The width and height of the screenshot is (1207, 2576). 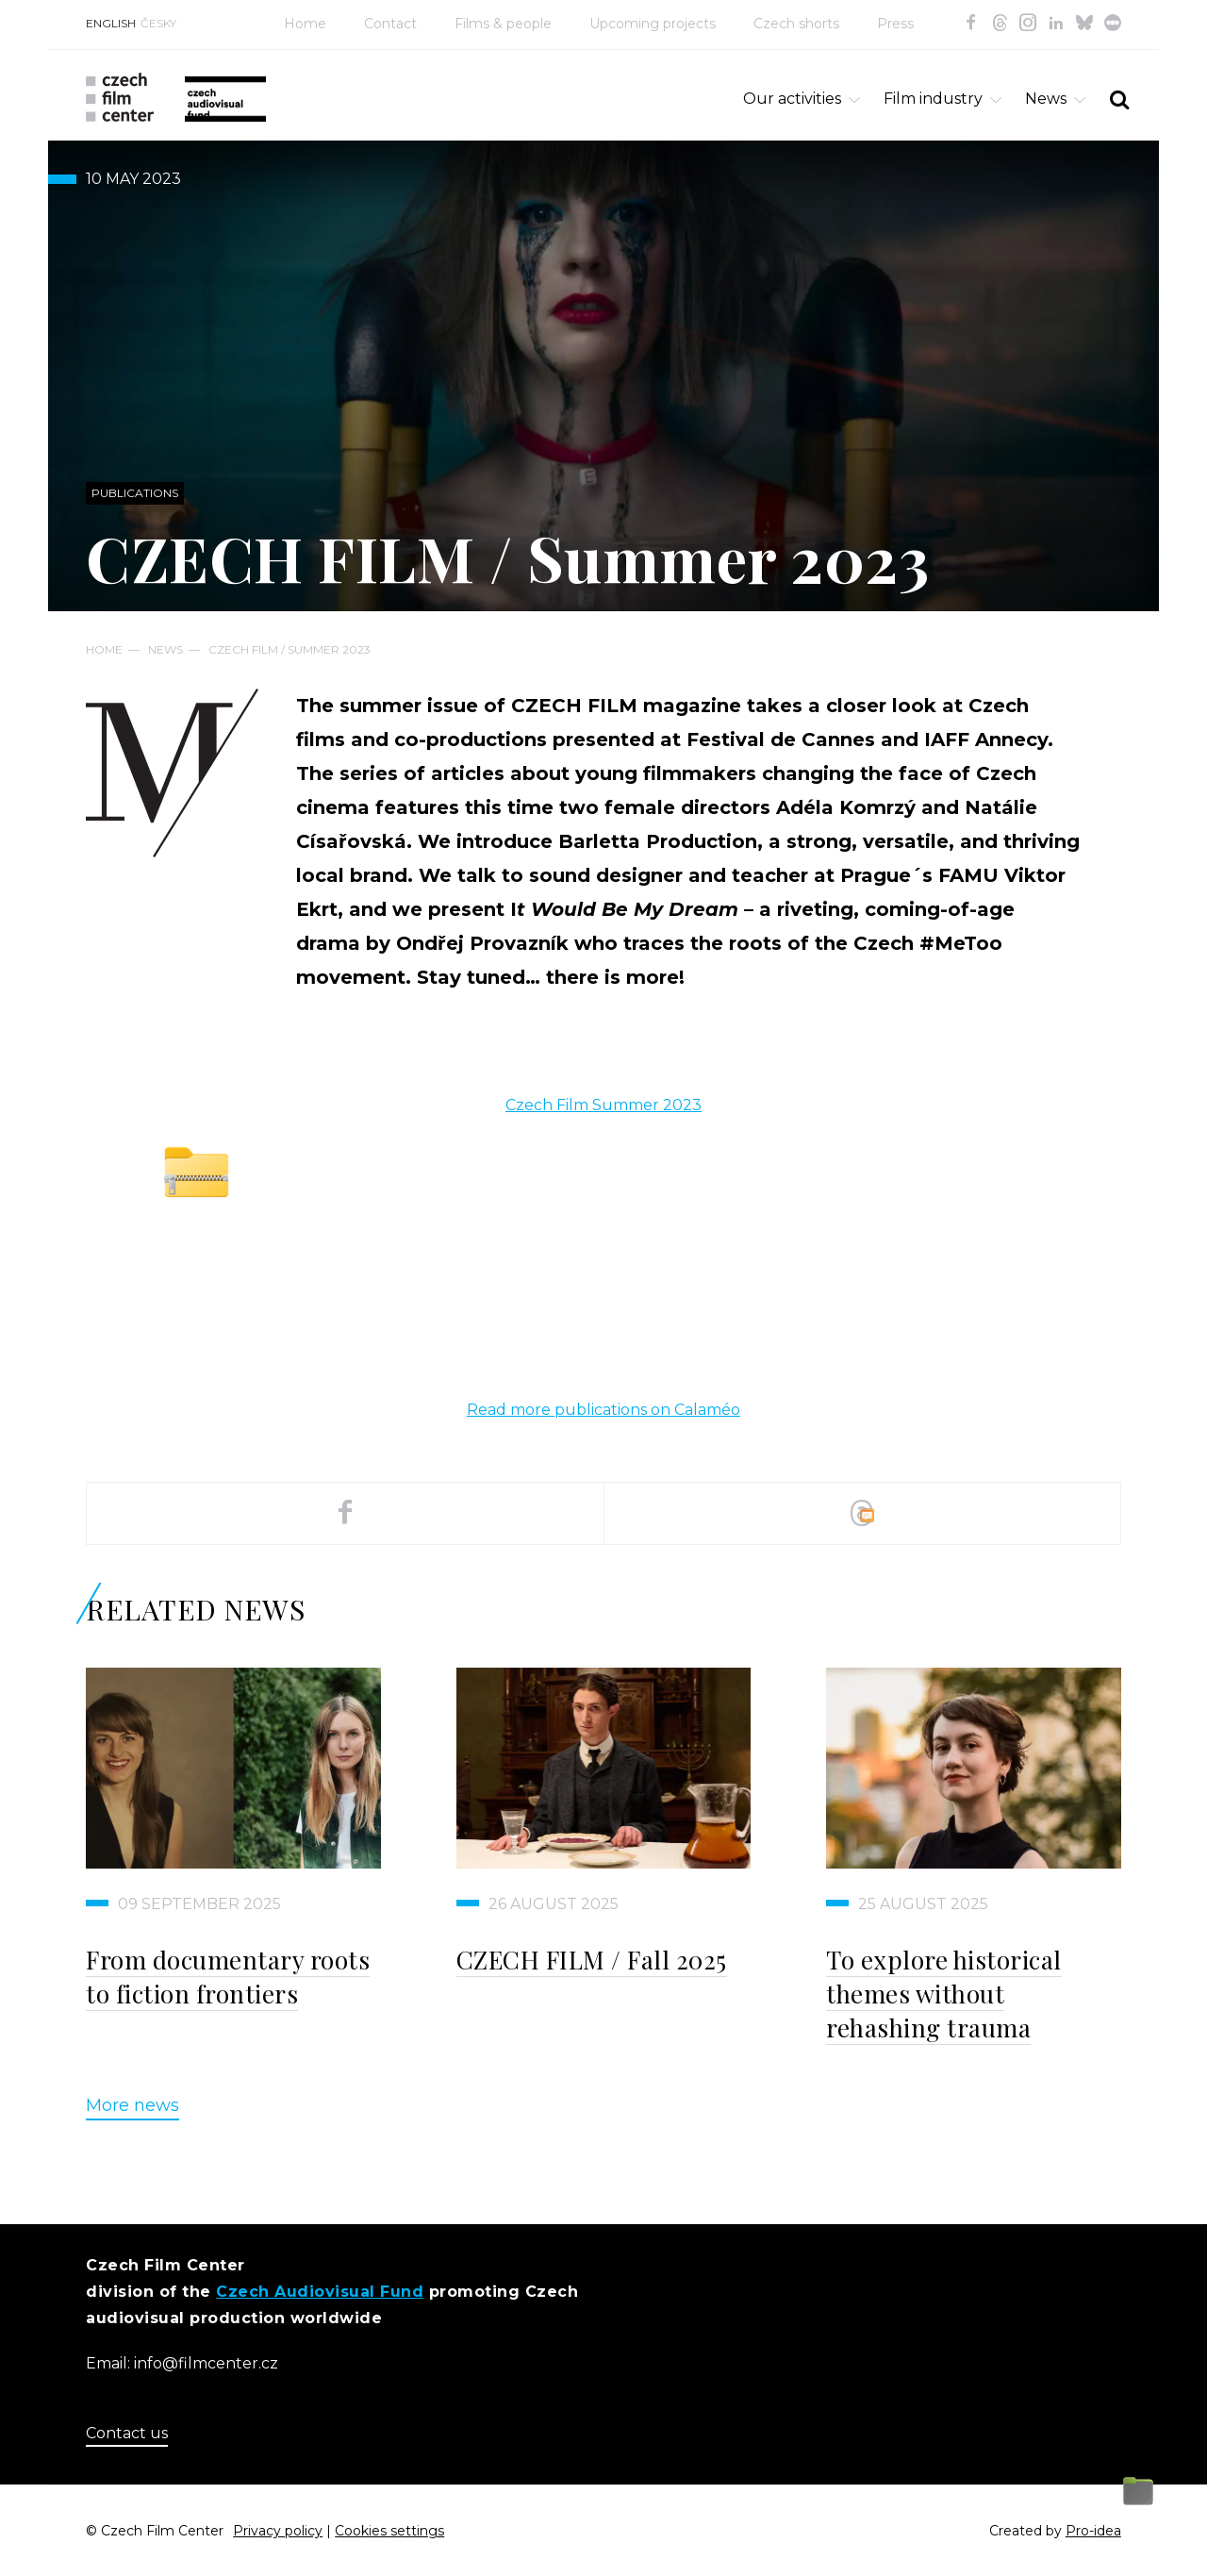 What do you see at coordinates (196, 1173) in the screenshot?
I see `open a compressed zip folder` at bounding box center [196, 1173].